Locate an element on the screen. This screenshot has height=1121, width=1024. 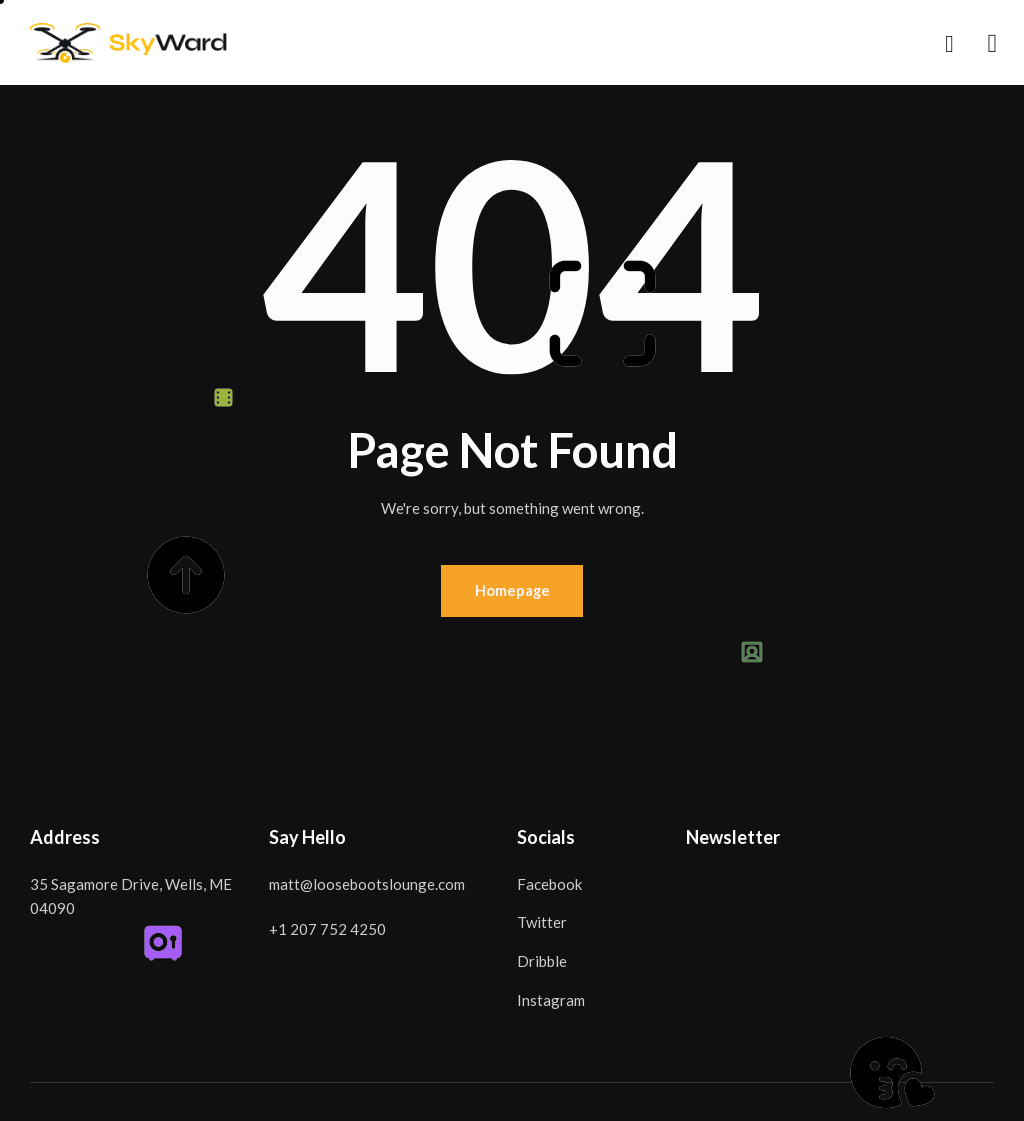
scan a document or QR code is located at coordinates (602, 313).